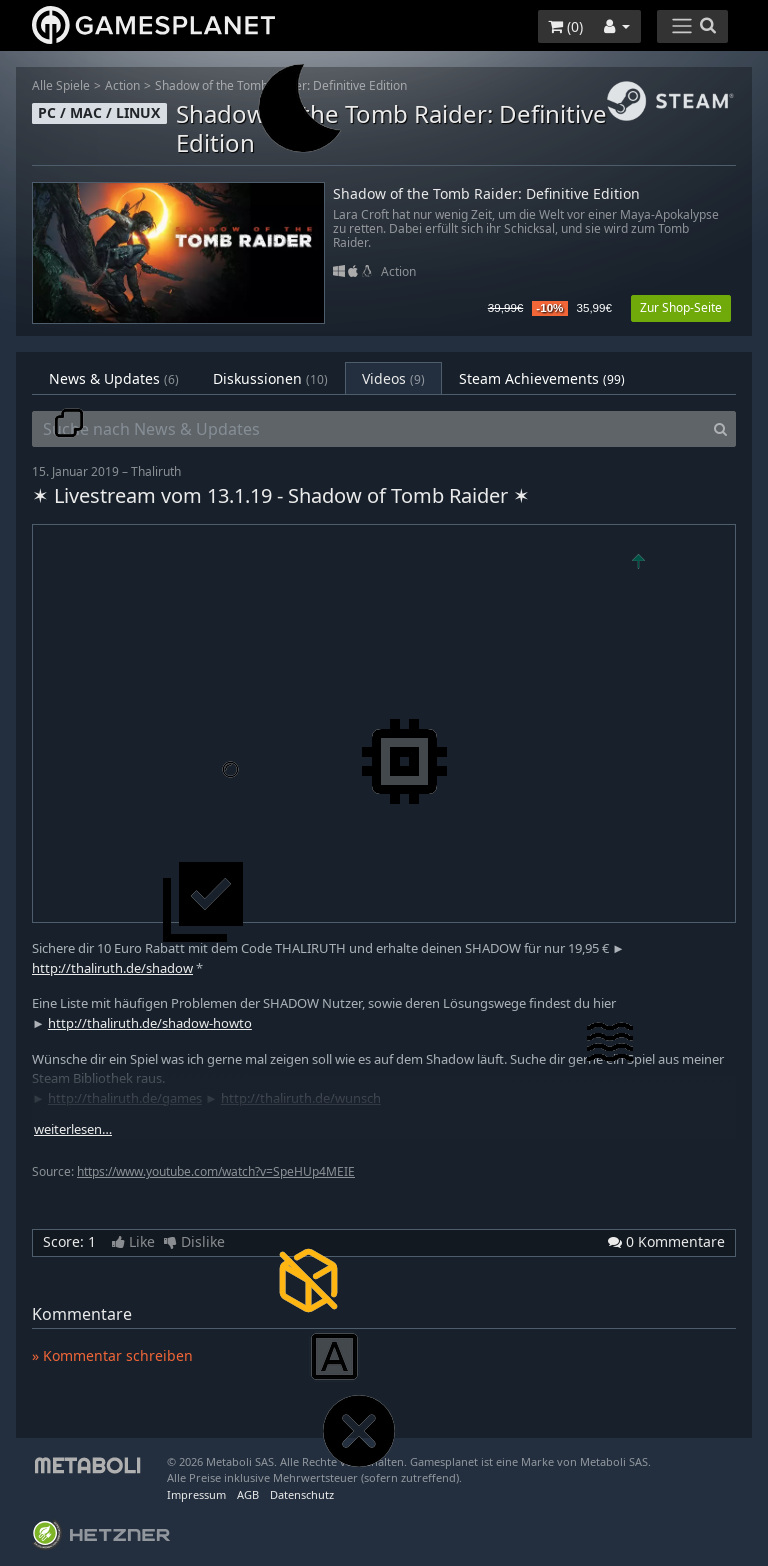 The width and height of the screenshot is (768, 1566). What do you see at coordinates (404, 761) in the screenshot?
I see `view device memory or RAM usage` at bounding box center [404, 761].